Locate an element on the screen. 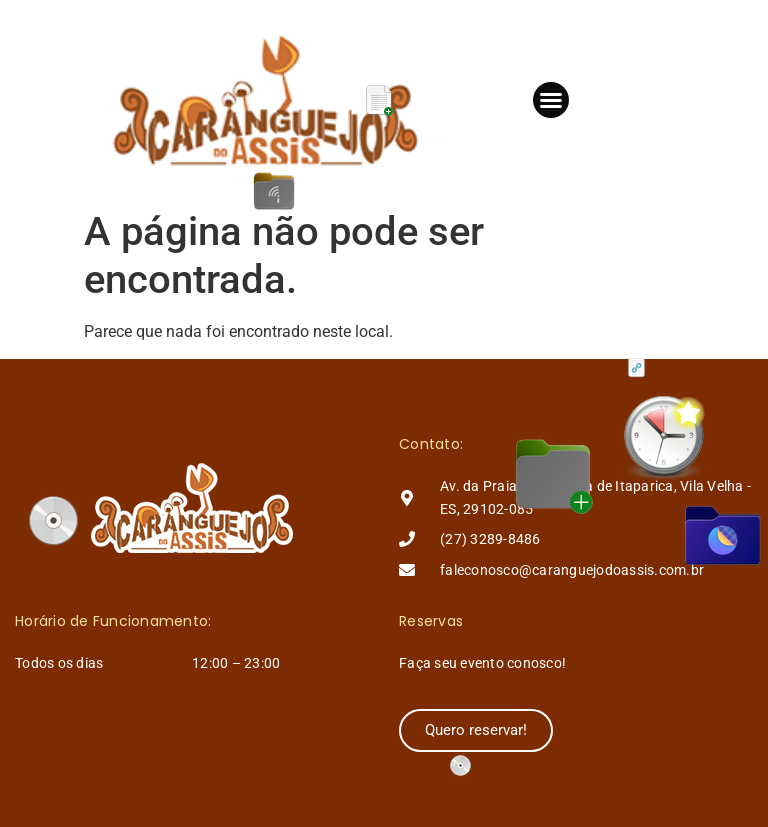  open wondershare pixcut project folder is located at coordinates (722, 537).